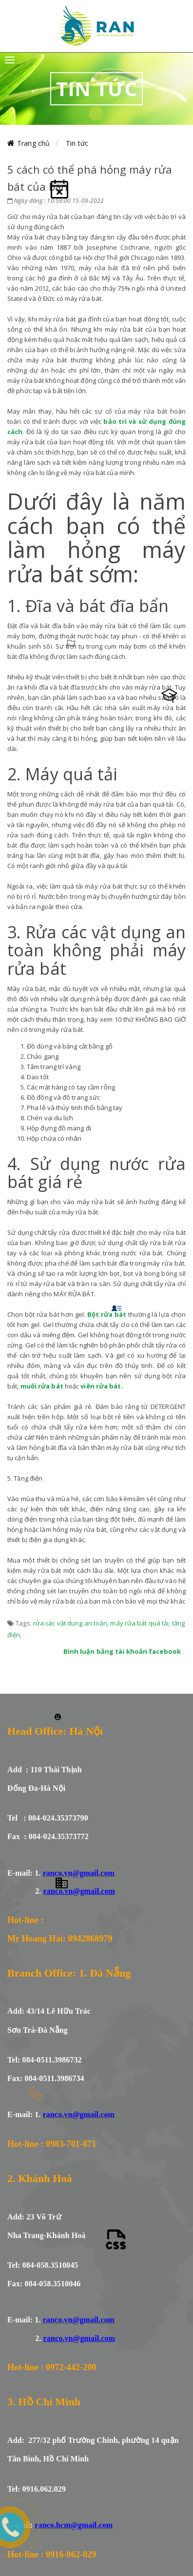  Describe the element at coordinates (59, 190) in the screenshot. I see `cancel or delete a scheduled event` at that location.